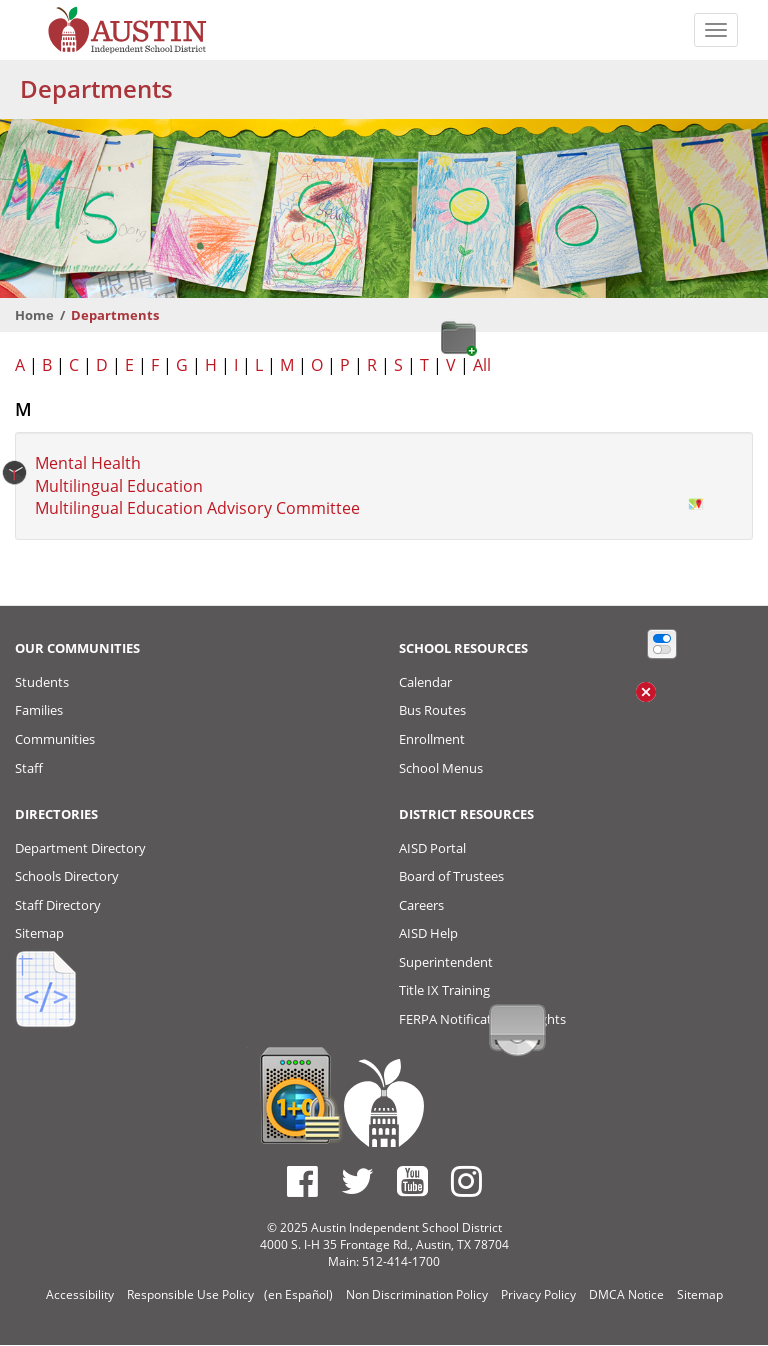 Image resolution: width=768 pixels, height=1346 pixels. What do you see at coordinates (14, 472) in the screenshot?
I see `indicates an urgent or time-sensitive notification` at bounding box center [14, 472].